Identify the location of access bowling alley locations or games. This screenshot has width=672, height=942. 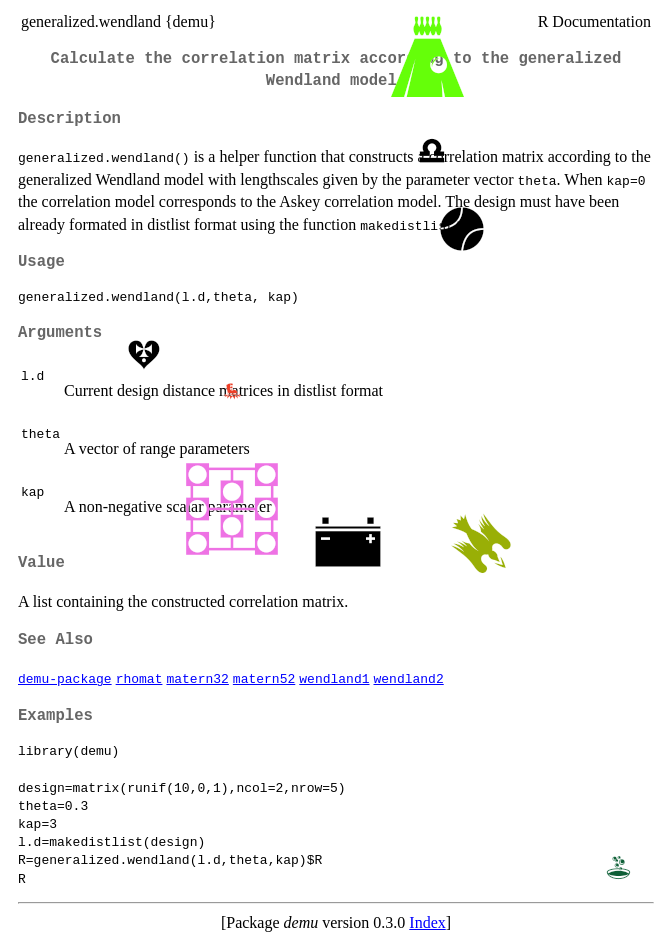
(427, 56).